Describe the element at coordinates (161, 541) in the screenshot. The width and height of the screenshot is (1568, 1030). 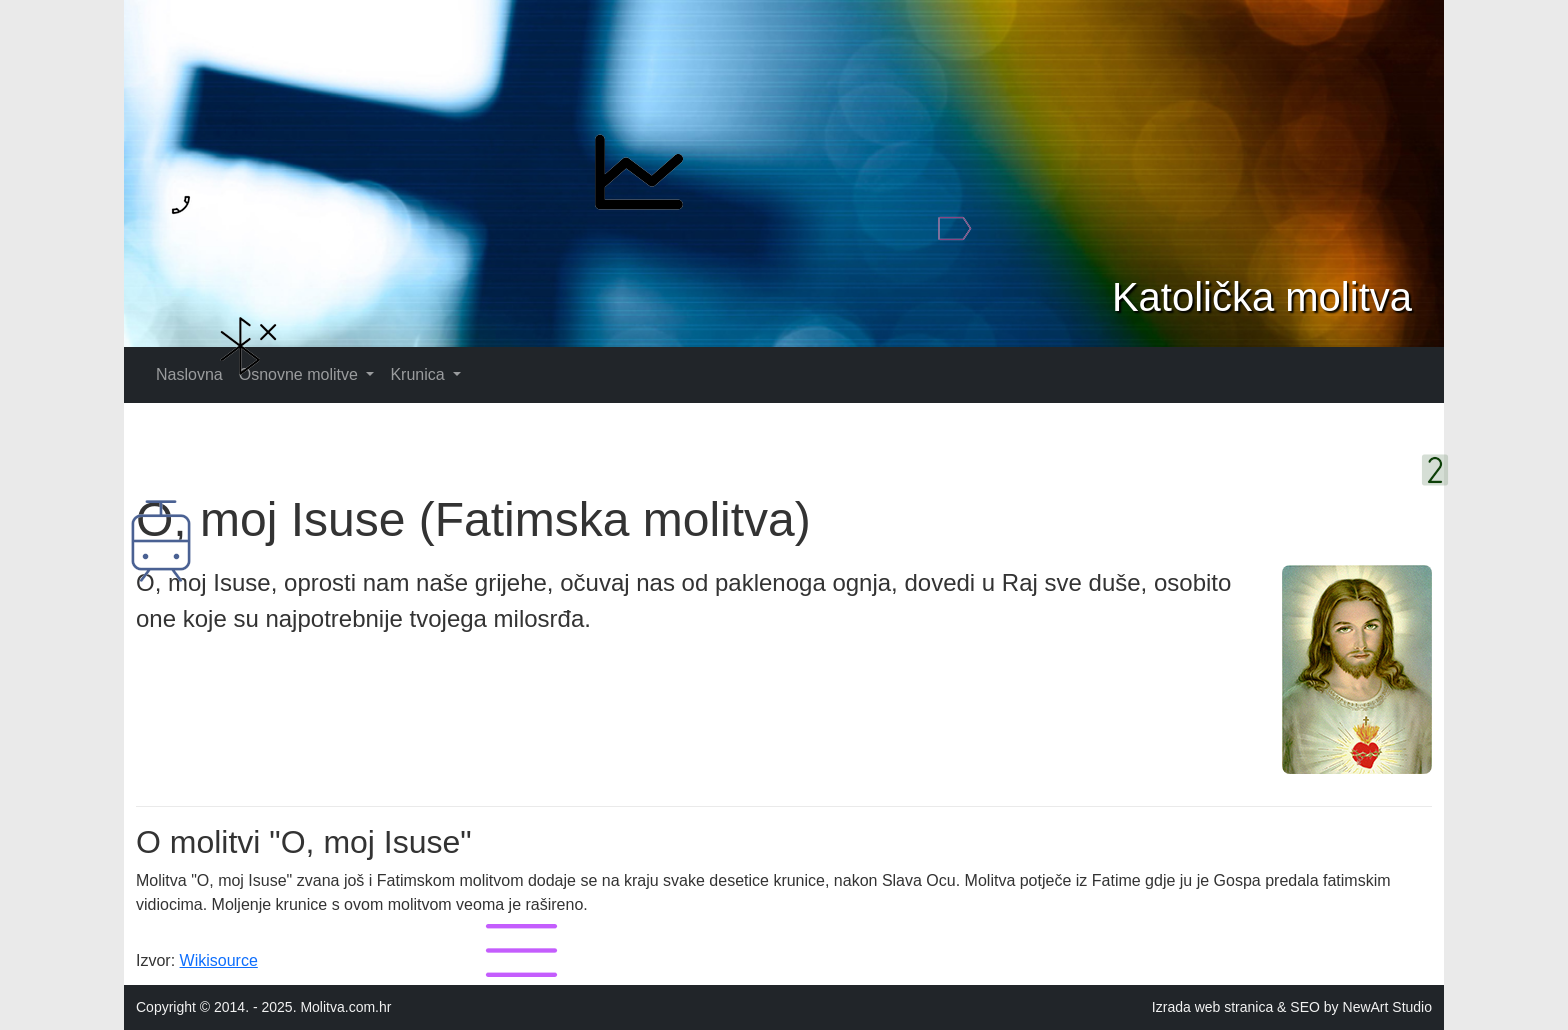
I see `access public transit or tram routes` at that location.